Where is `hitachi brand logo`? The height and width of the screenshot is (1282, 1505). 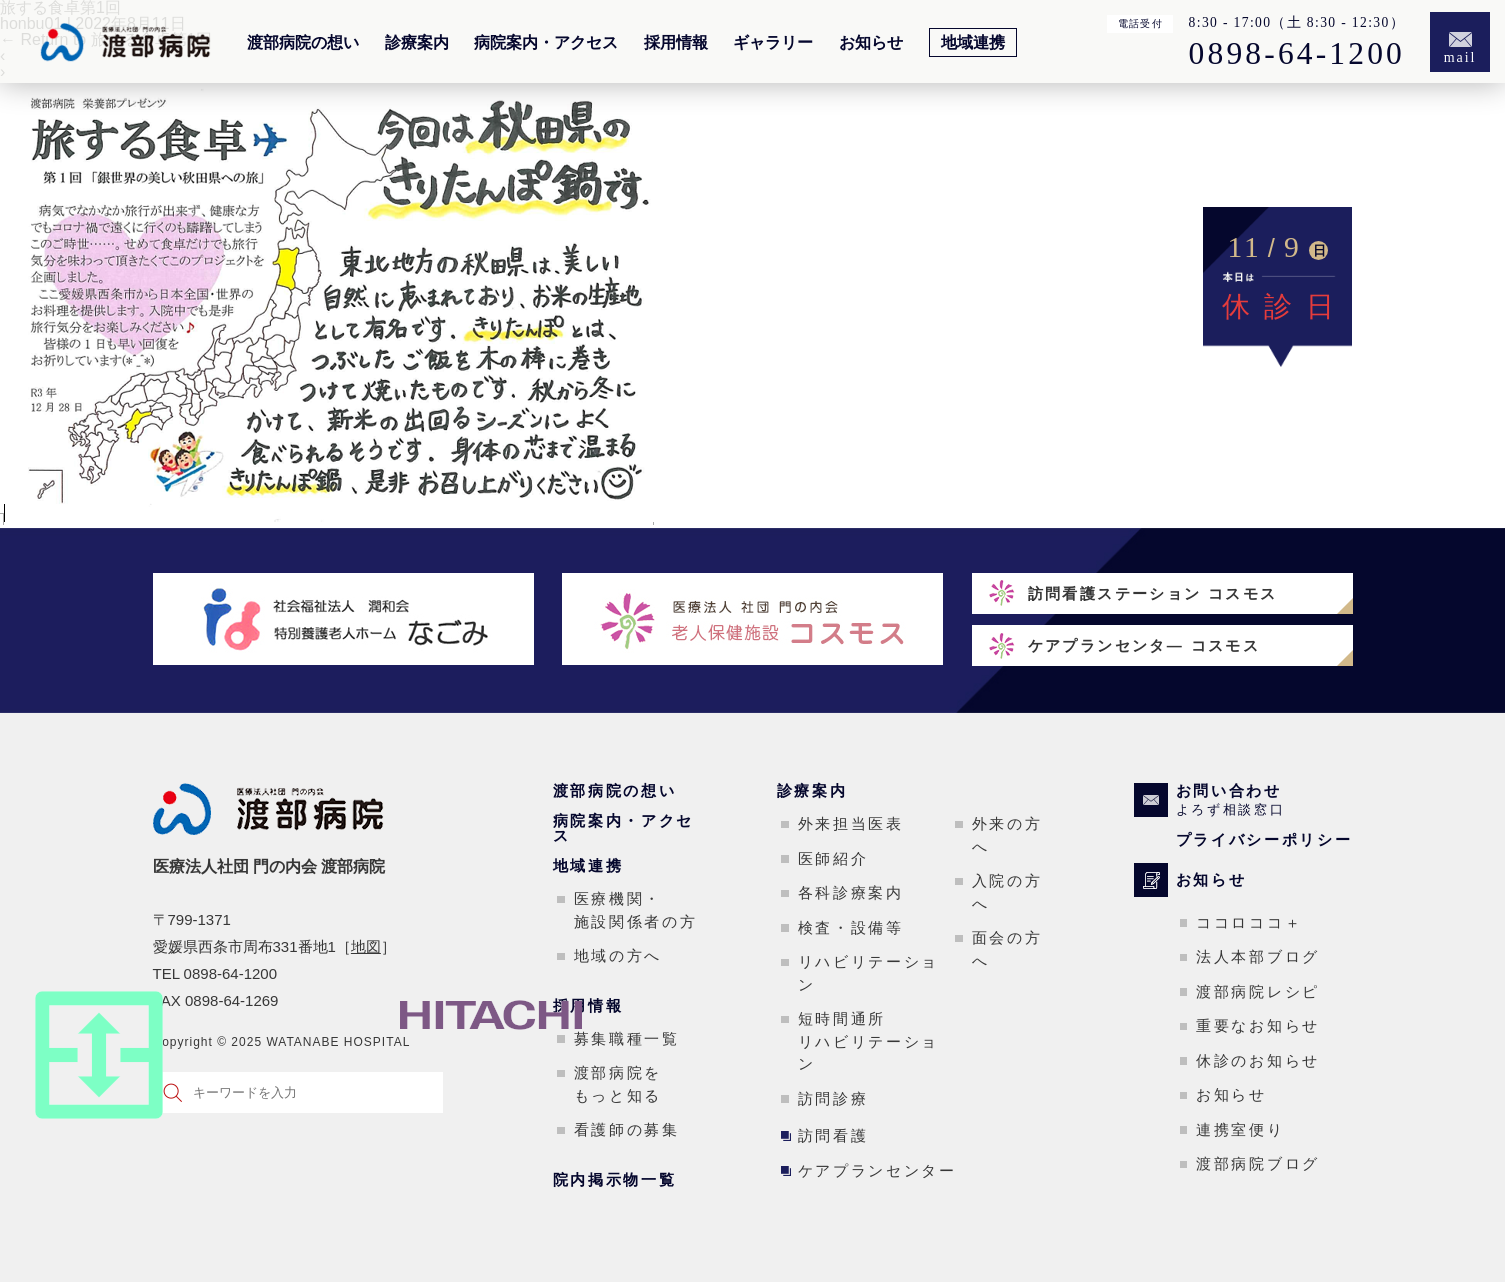 hitachi brand logo is located at coordinates (491, 1015).